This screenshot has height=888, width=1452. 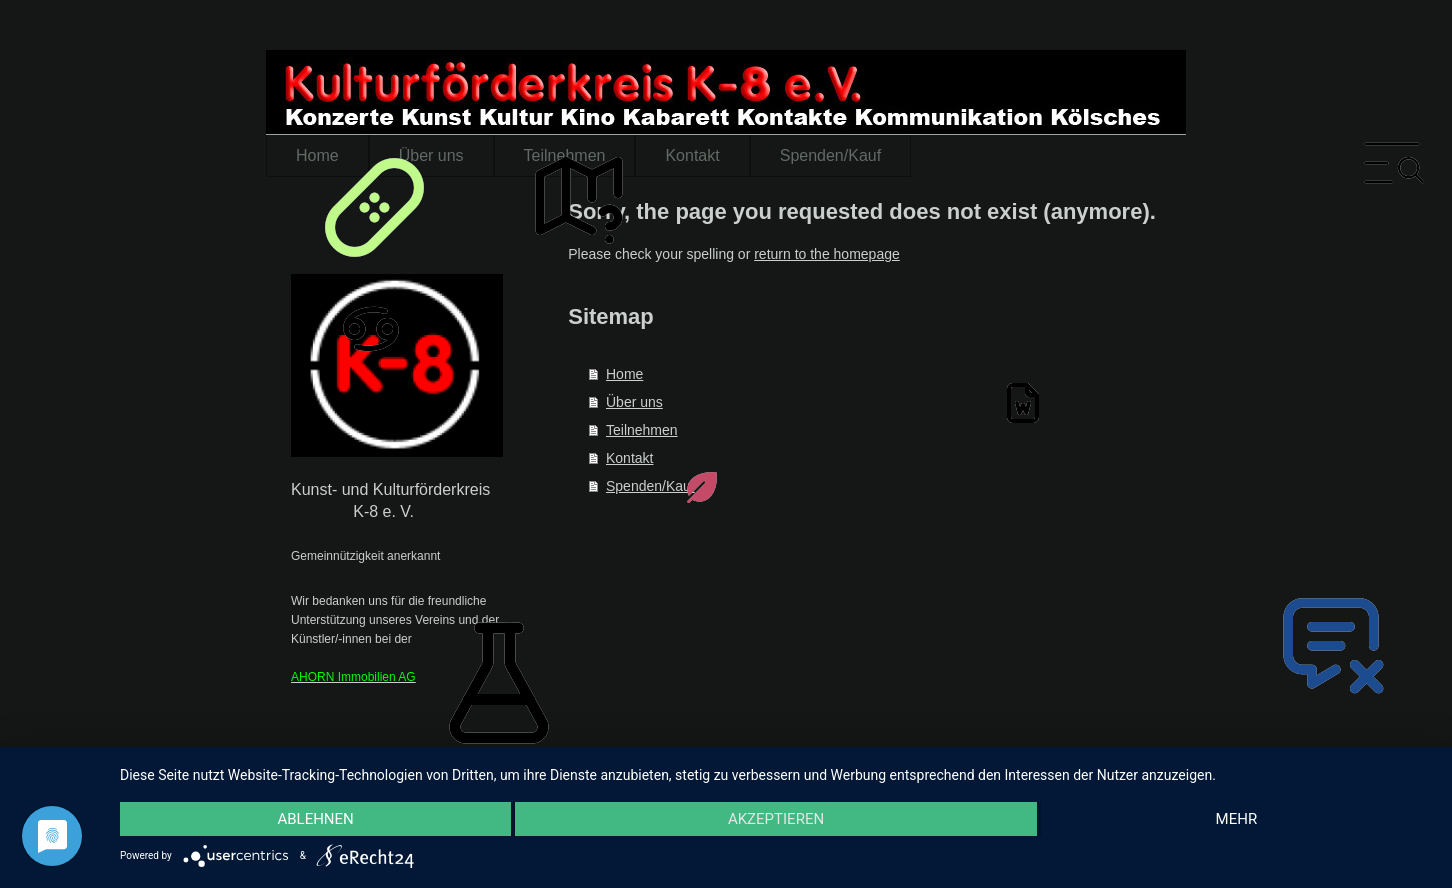 I want to click on delete a message or conversation, so click(x=1331, y=641).